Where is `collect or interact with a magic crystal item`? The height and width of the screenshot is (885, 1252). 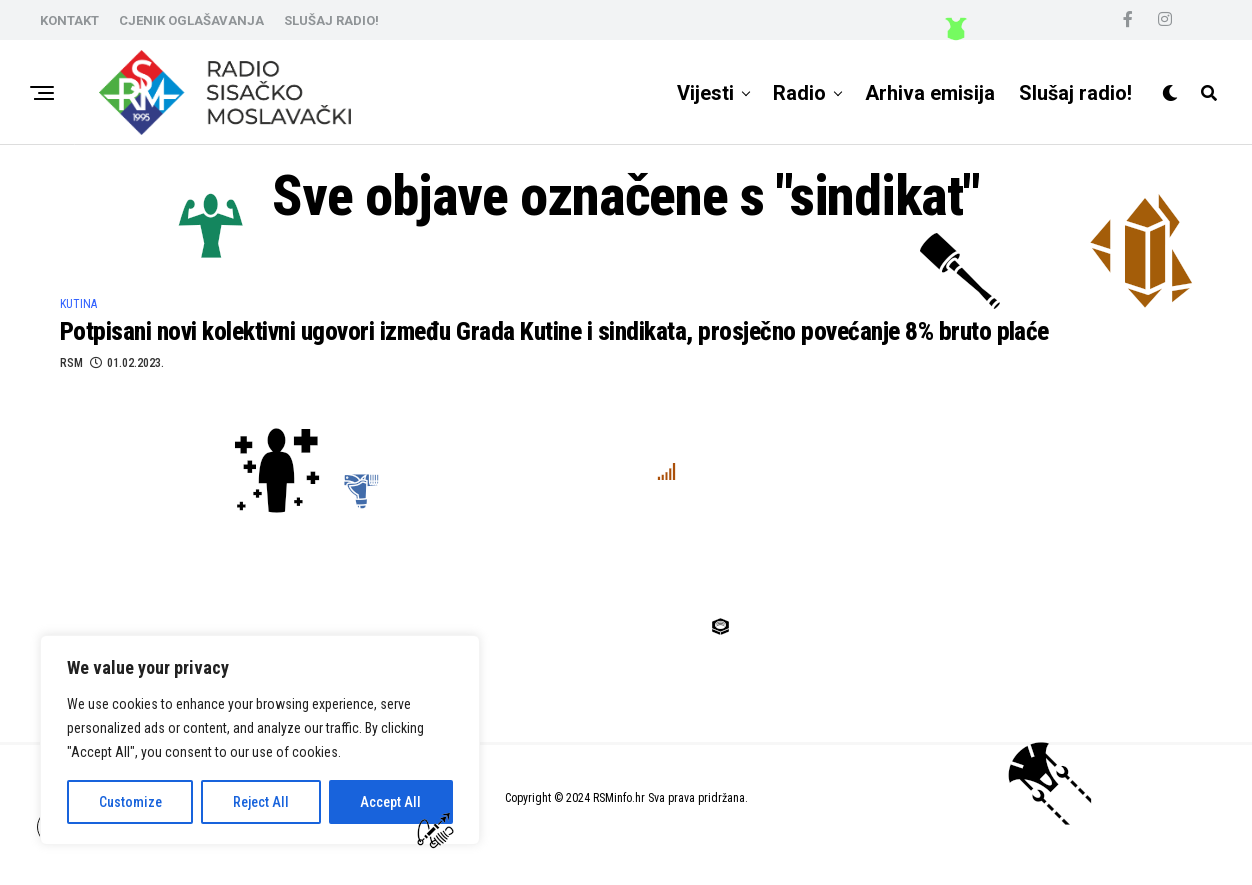
collect or interact with a magic crystal item is located at coordinates (1143, 250).